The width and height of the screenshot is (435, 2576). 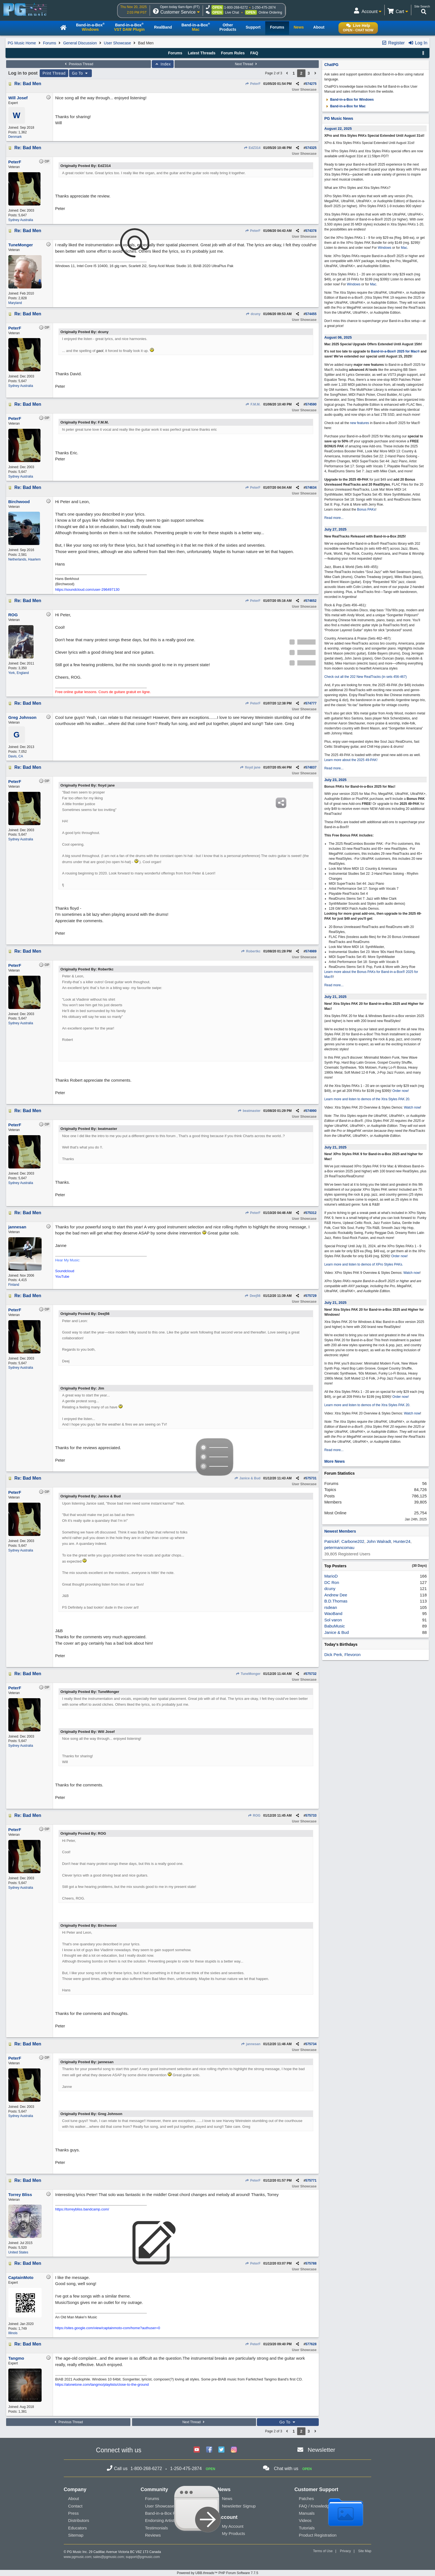 What do you see at coordinates (151, 2243) in the screenshot?
I see `open text editor application` at bounding box center [151, 2243].